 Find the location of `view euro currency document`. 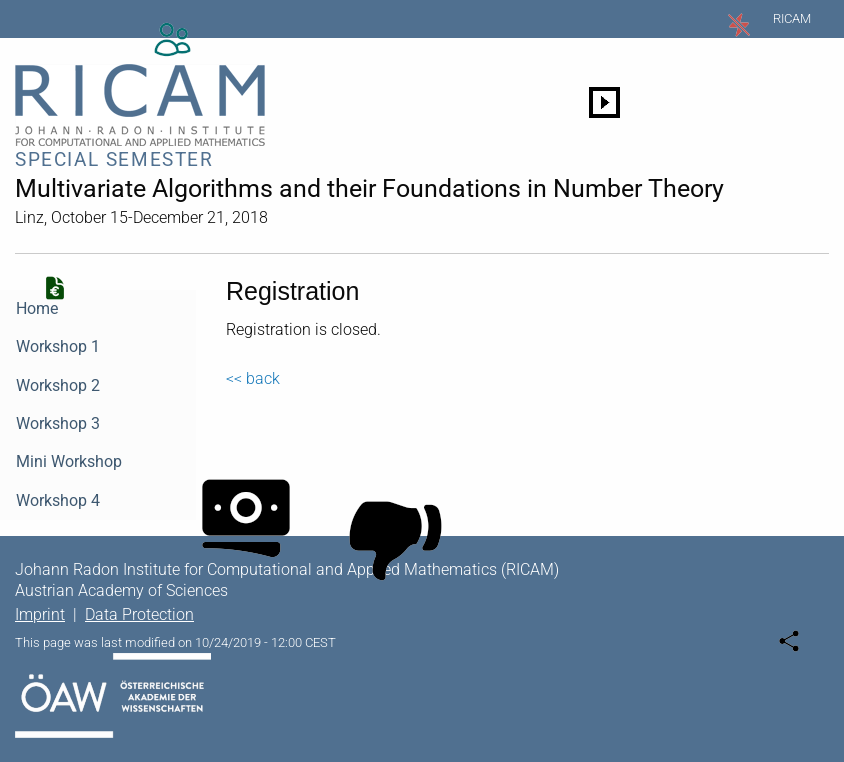

view euro currency document is located at coordinates (55, 288).